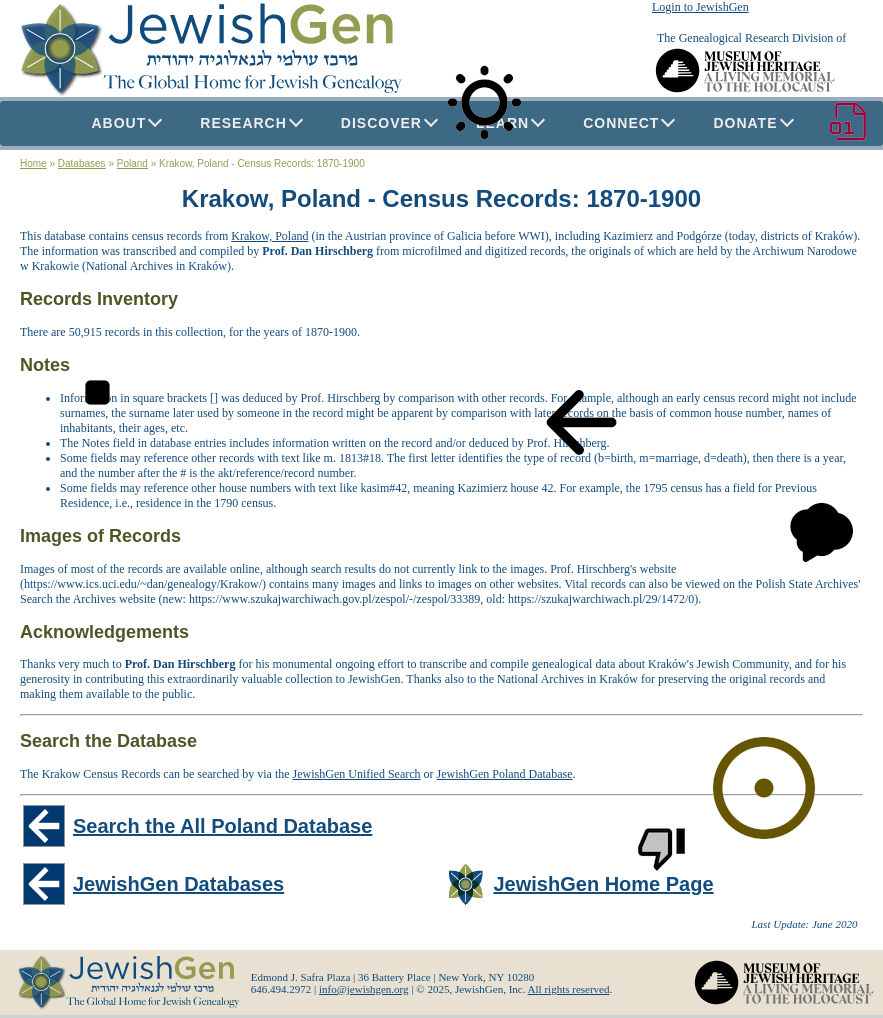 The width and height of the screenshot is (883, 1018). I want to click on dislike or downvote content, so click(661, 847).